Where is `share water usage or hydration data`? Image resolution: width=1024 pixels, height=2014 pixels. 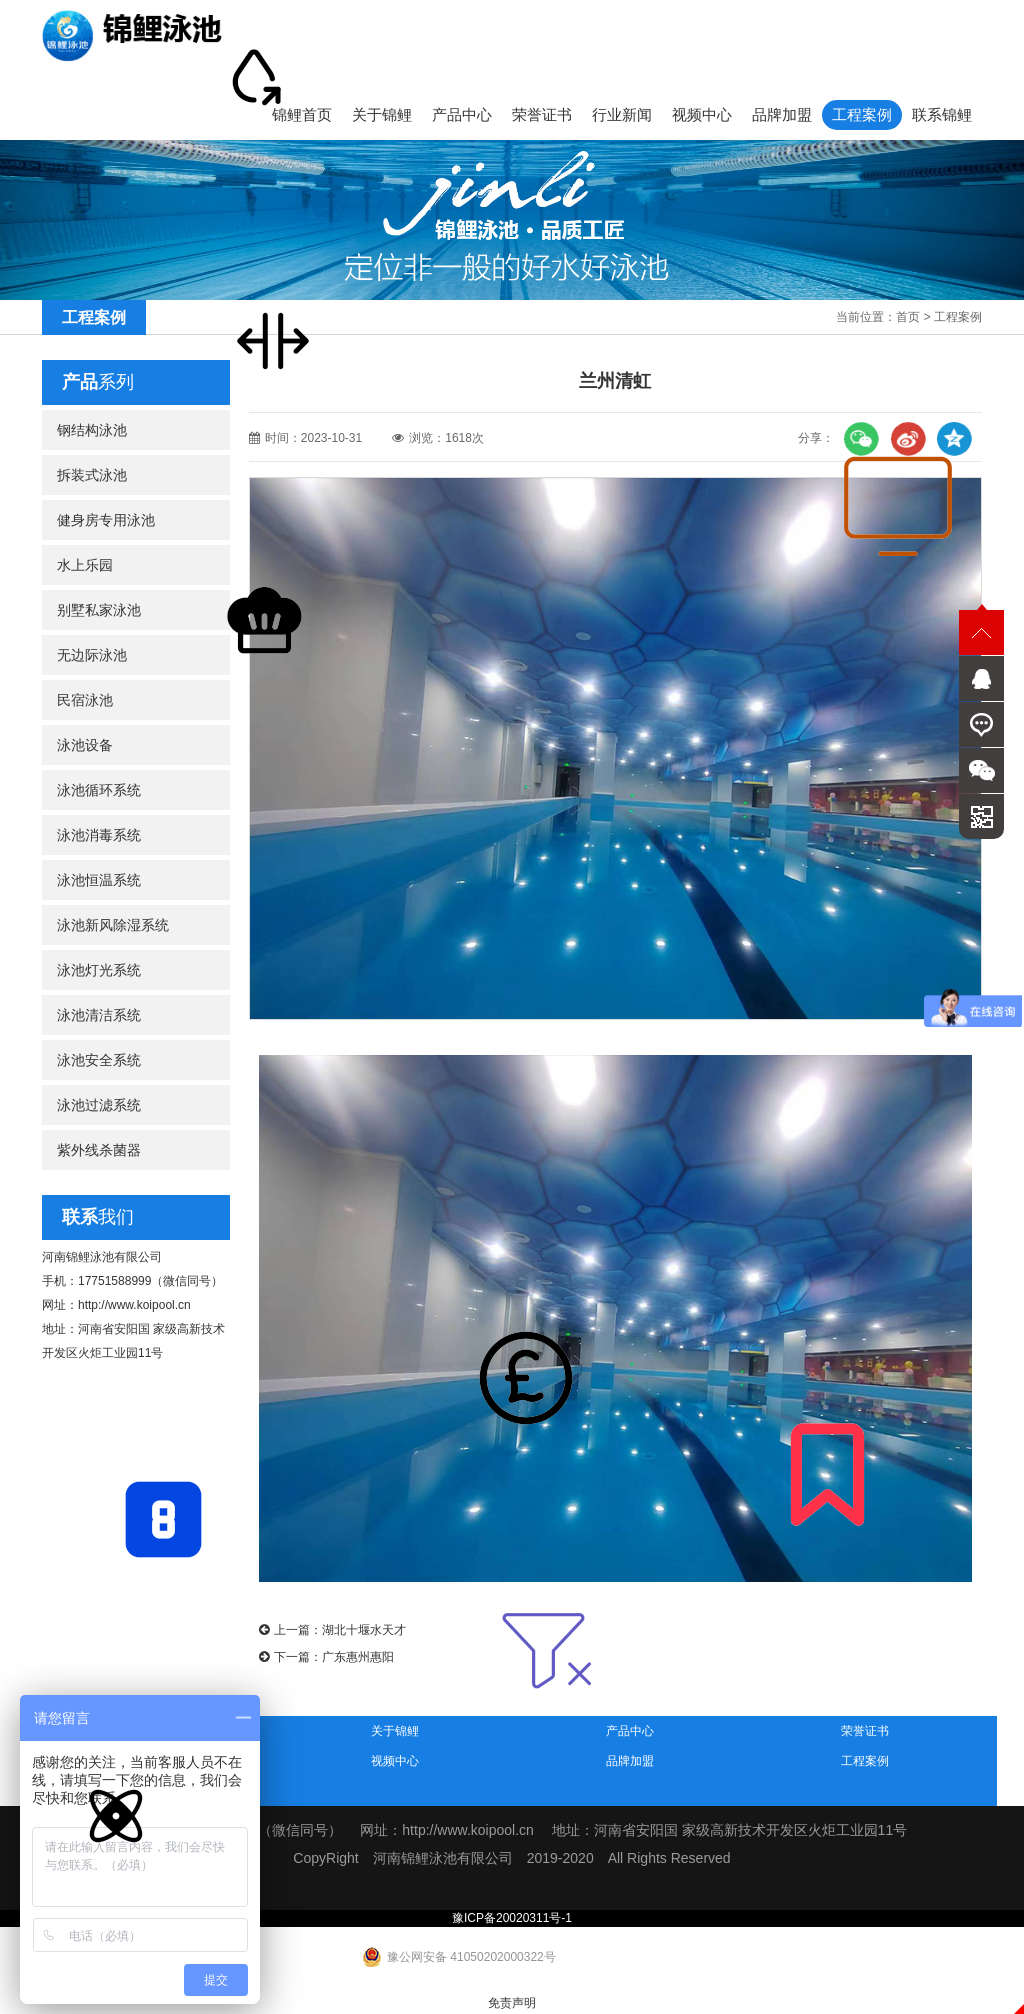
share water usage or hydration data is located at coordinates (254, 76).